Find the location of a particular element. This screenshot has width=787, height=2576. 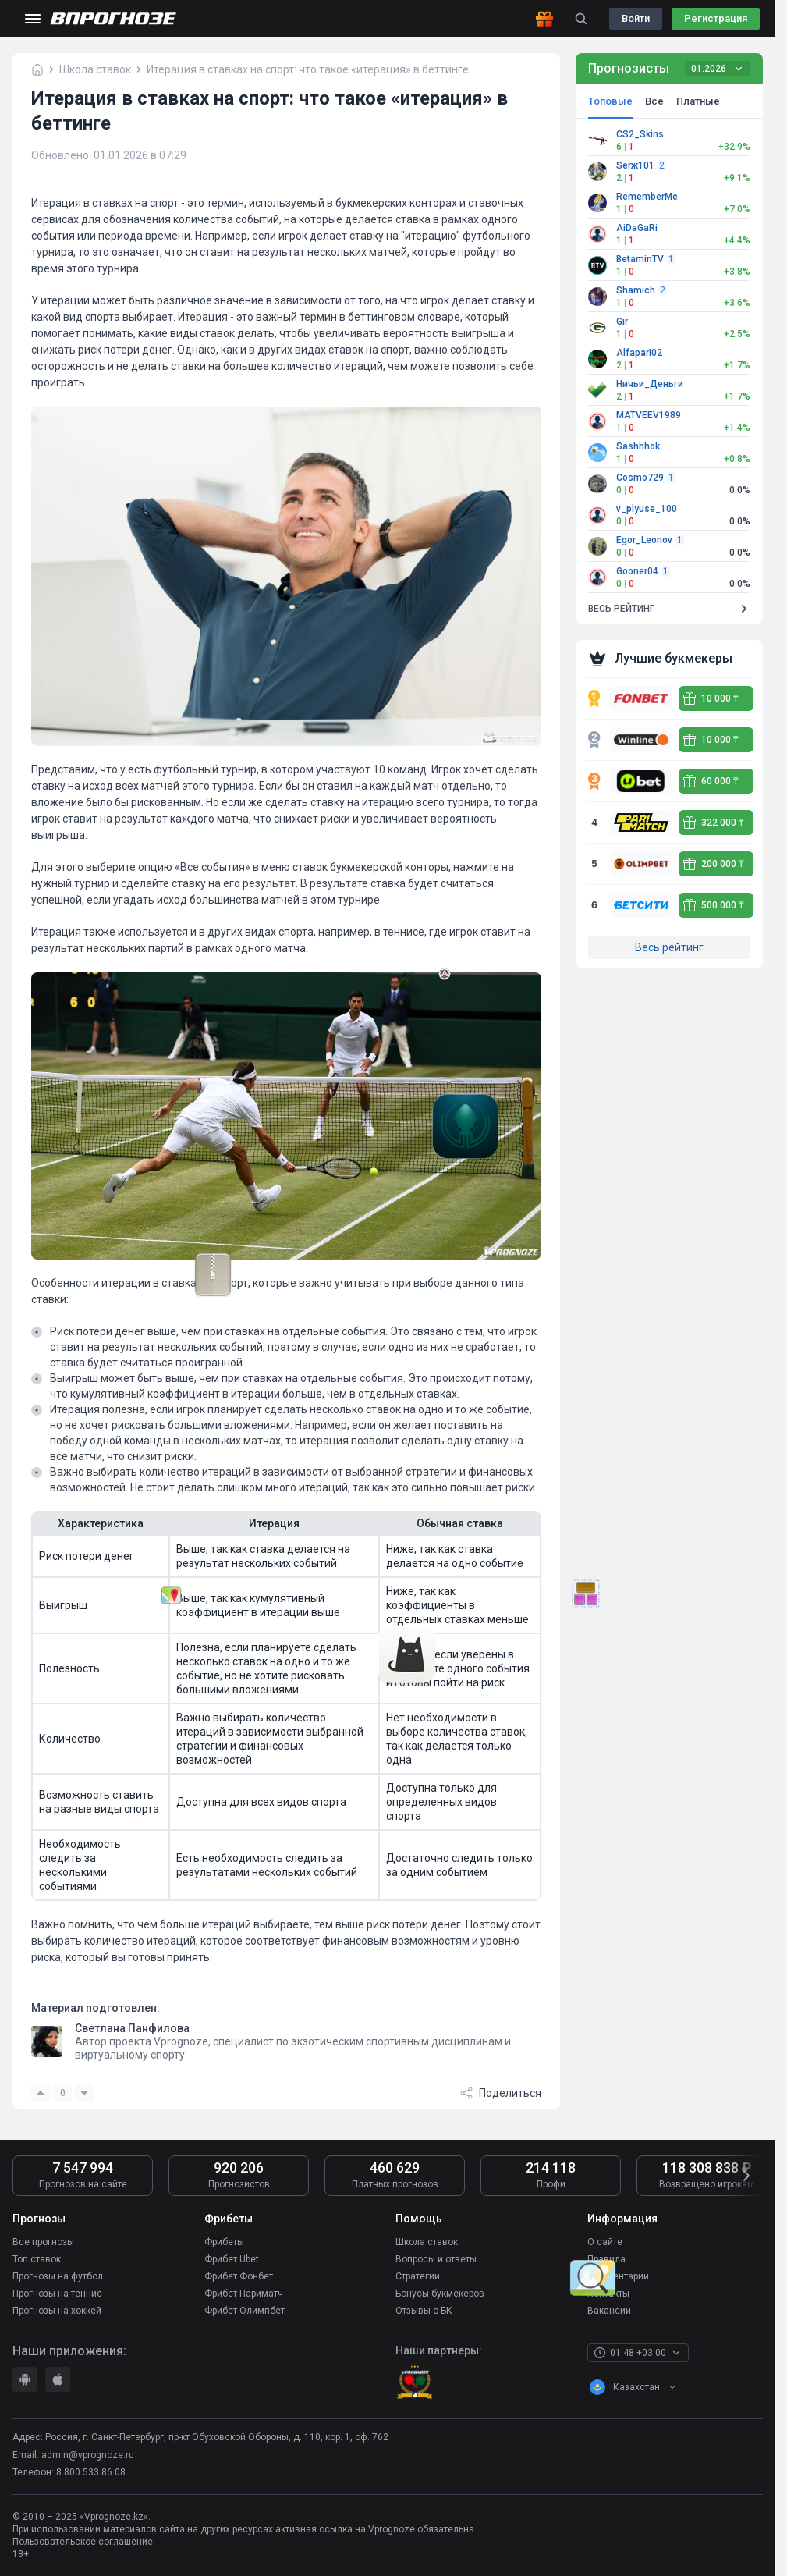

open the Clash proxy app is located at coordinates (406, 1654).